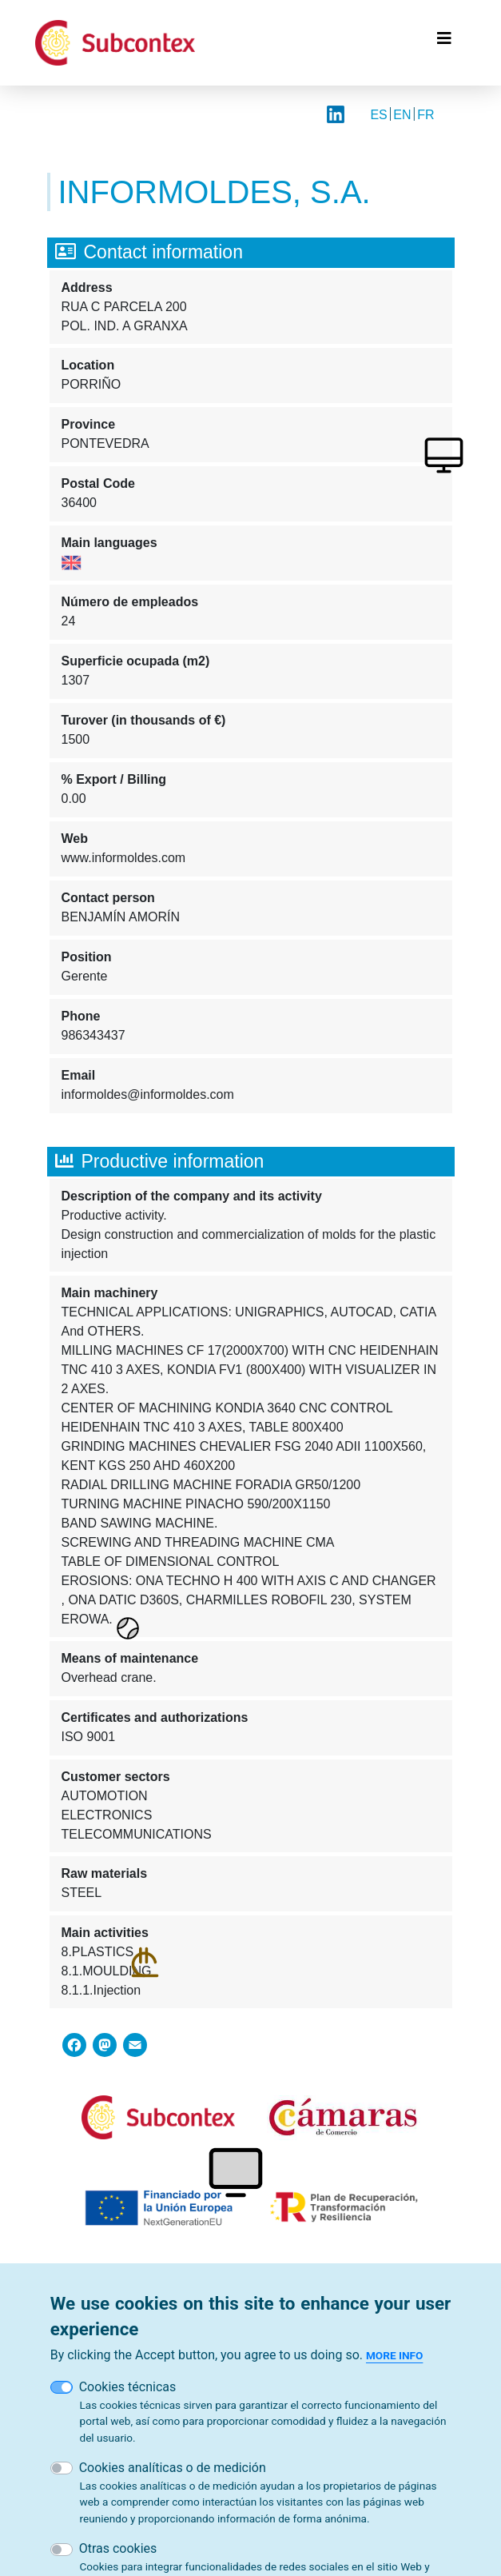  I want to click on access tennis or sports-related content, so click(128, 1628).